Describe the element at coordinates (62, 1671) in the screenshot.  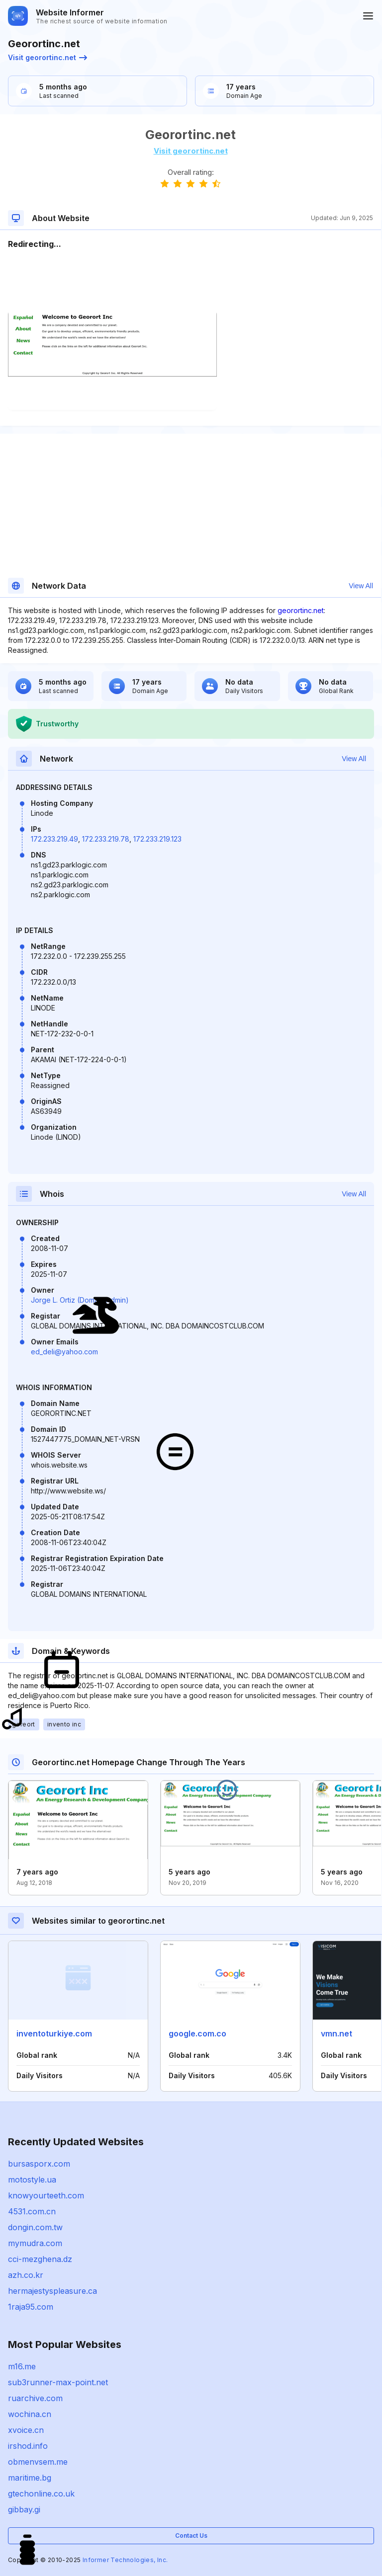
I see `remove an event from your calendar` at that location.